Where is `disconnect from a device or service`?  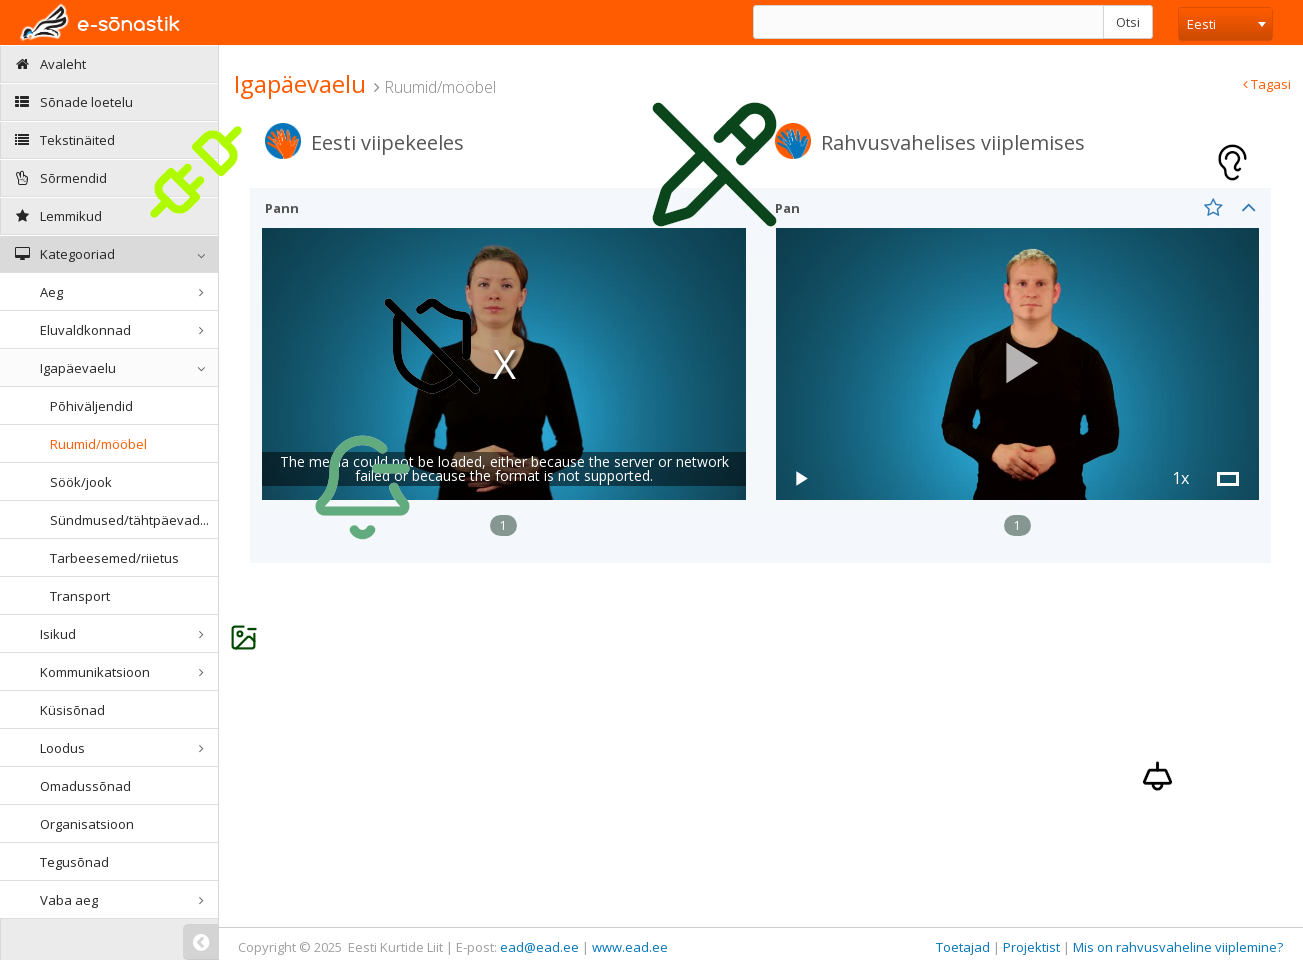
disconnect from a device or service is located at coordinates (196, 172).